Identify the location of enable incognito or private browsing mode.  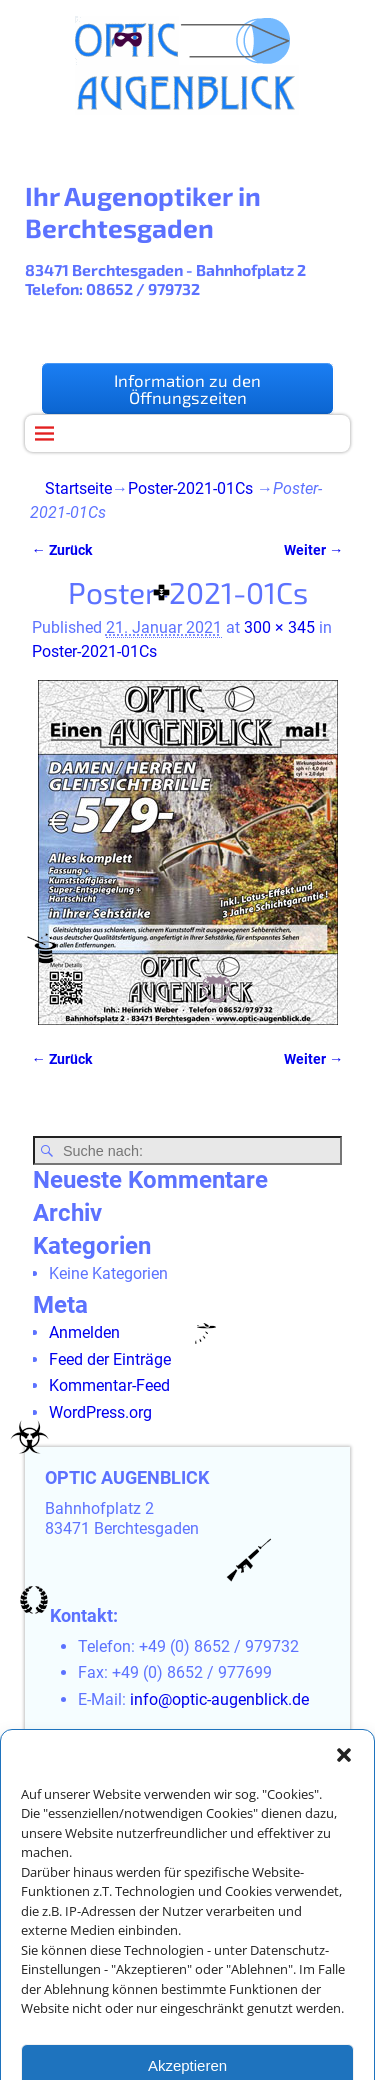
(128, 40).